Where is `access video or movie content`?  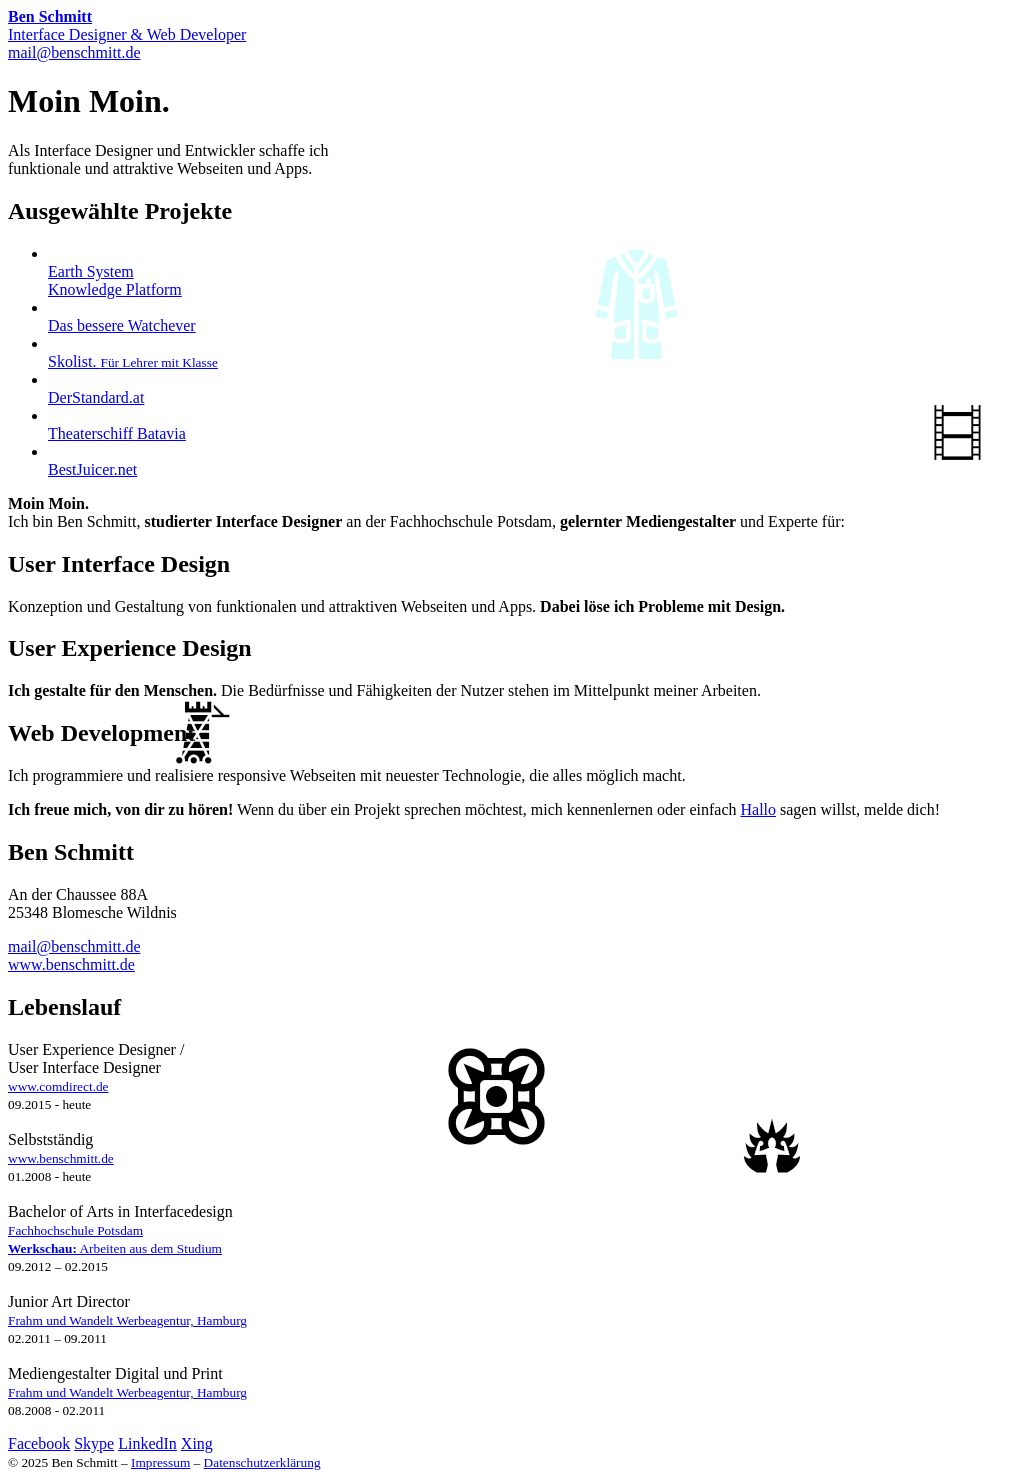 access video or movie content is located at coordinates (957, 432).